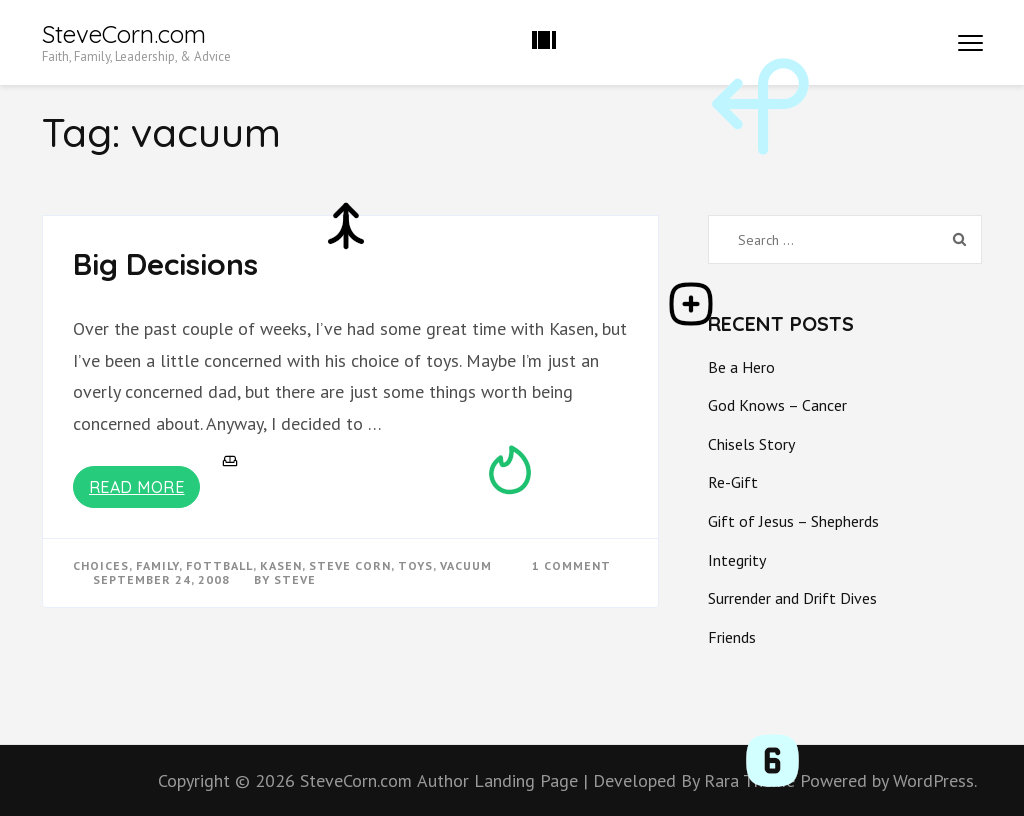 The image size is (1024, 816). Describe the element at coordinates (510, 471) in the screenshot. I see `open tinder dating app` at that location.